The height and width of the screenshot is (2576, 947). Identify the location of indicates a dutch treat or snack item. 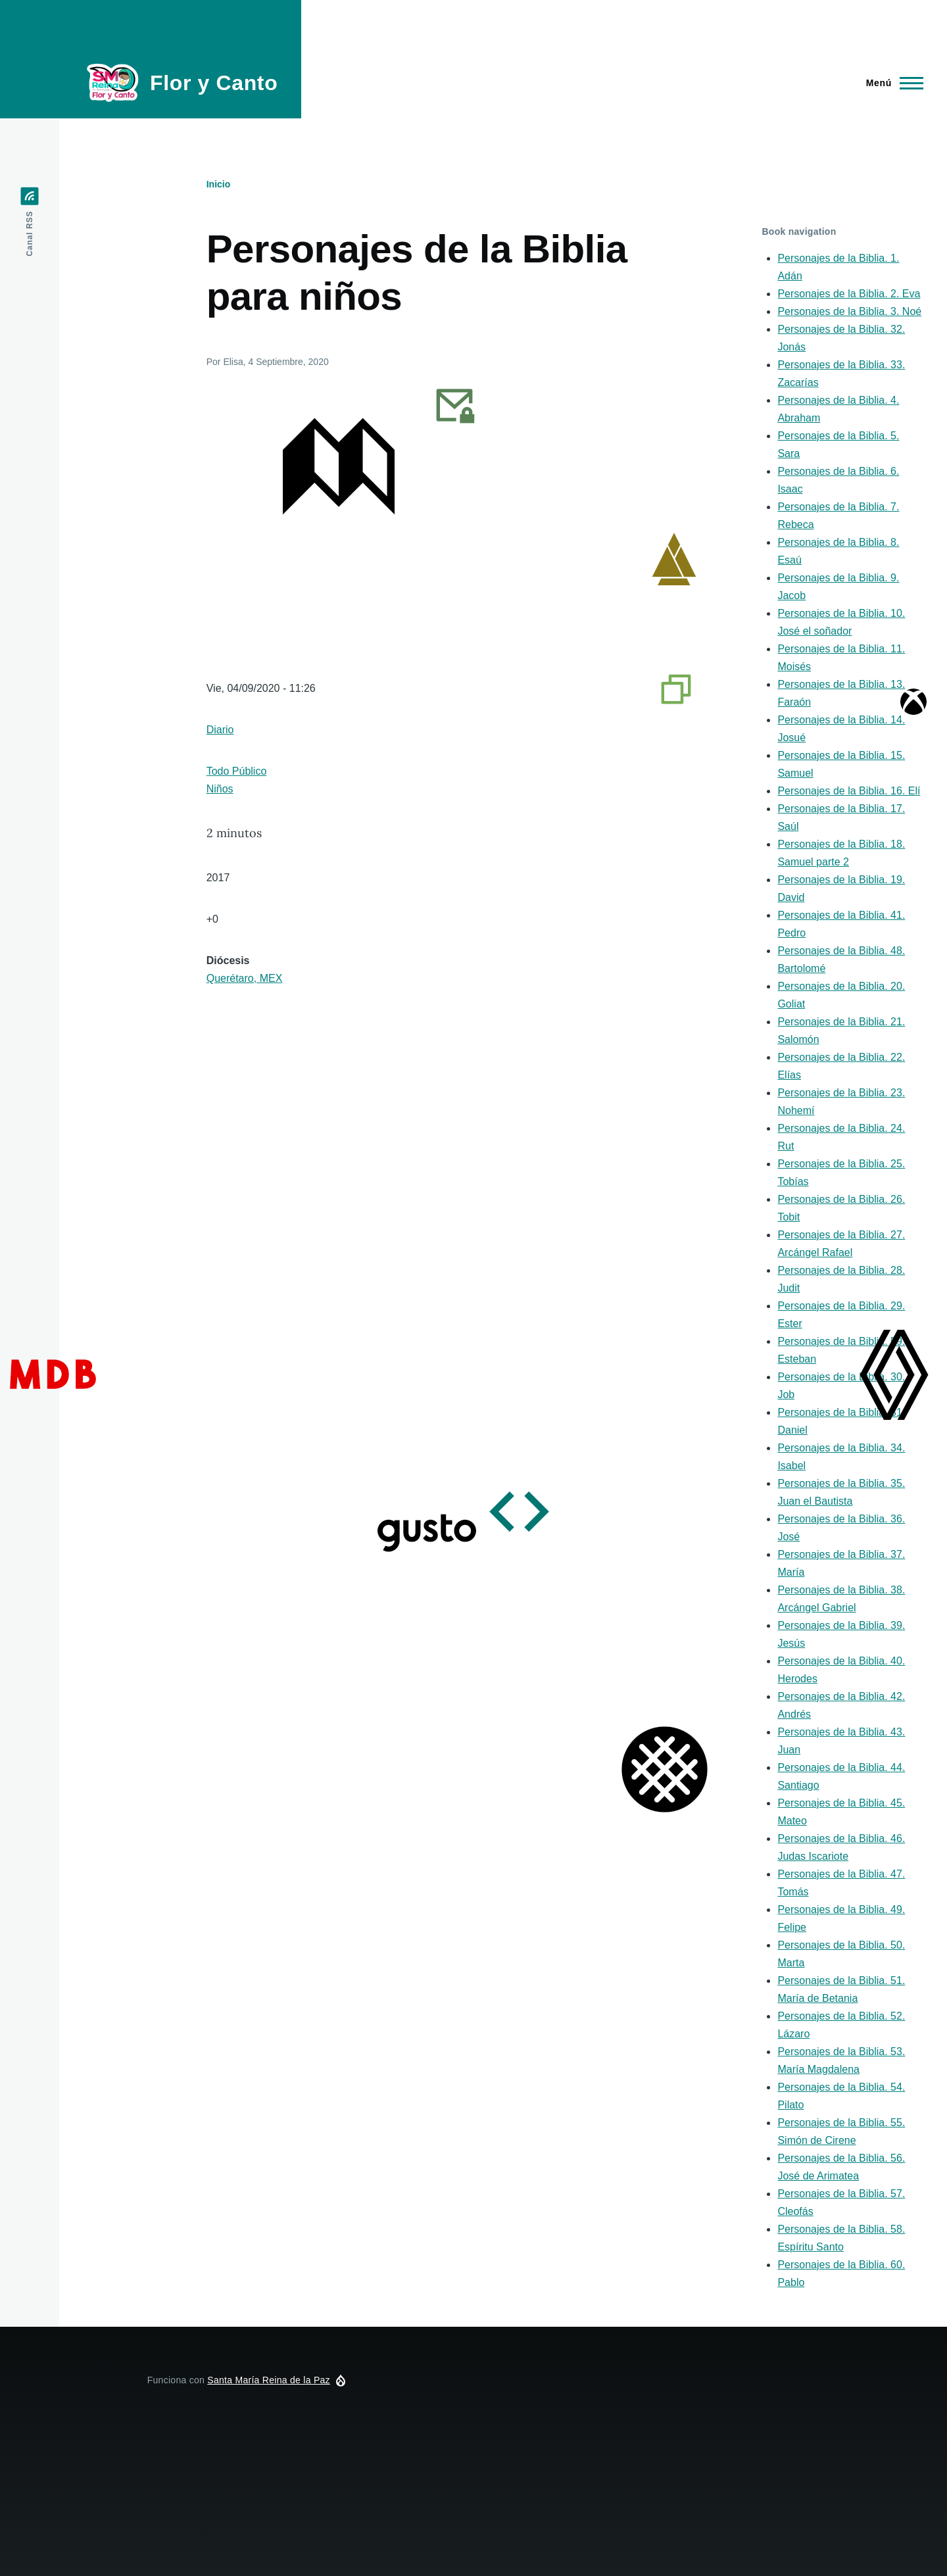
(664, 1769).